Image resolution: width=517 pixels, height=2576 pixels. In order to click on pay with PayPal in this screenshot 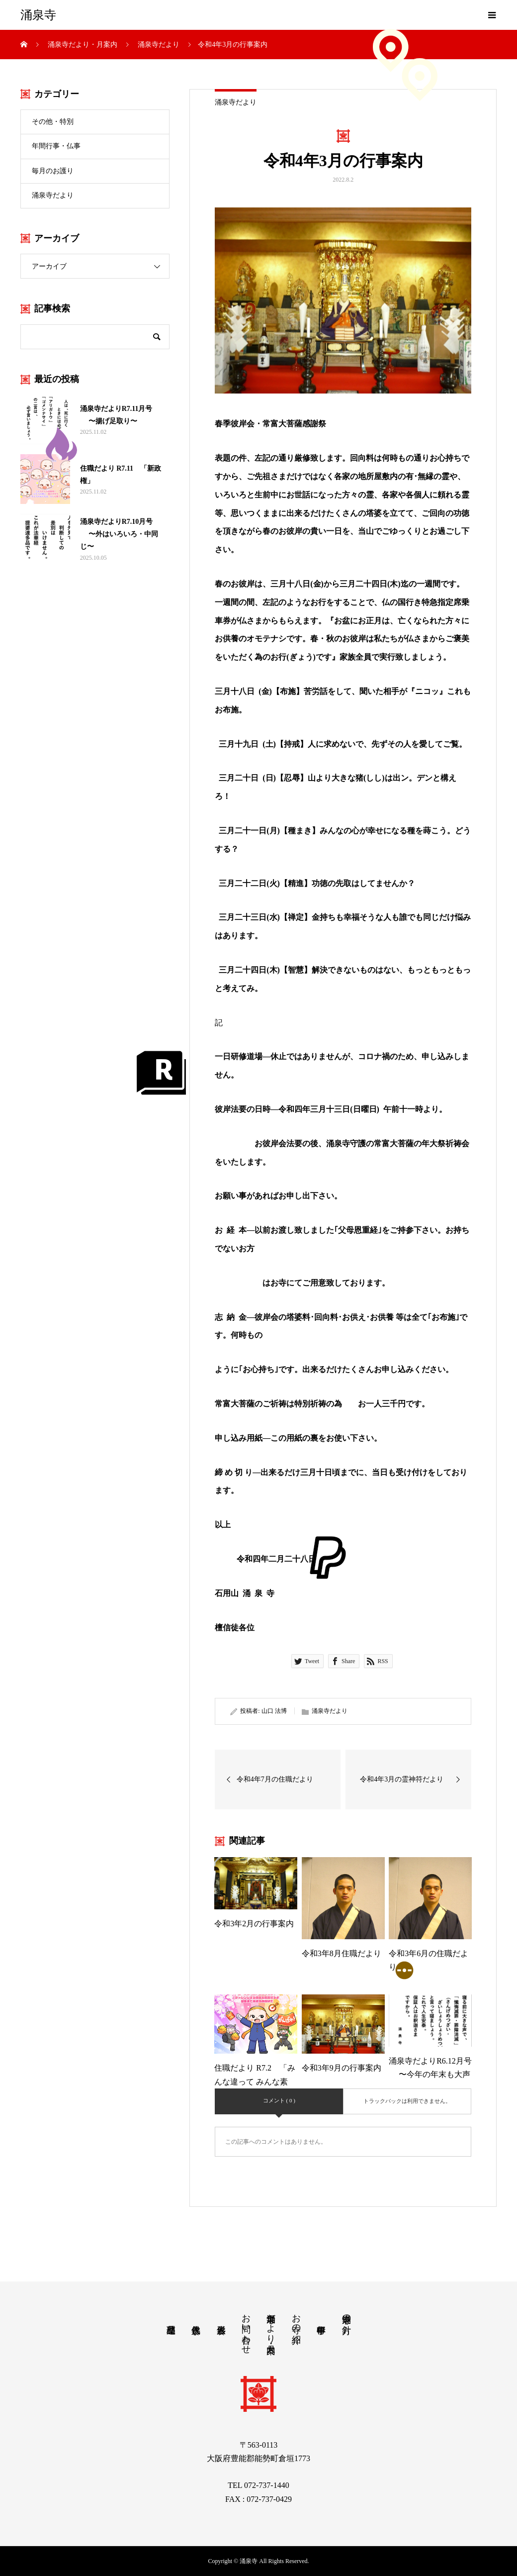, I will do `click(328, 1557)`.